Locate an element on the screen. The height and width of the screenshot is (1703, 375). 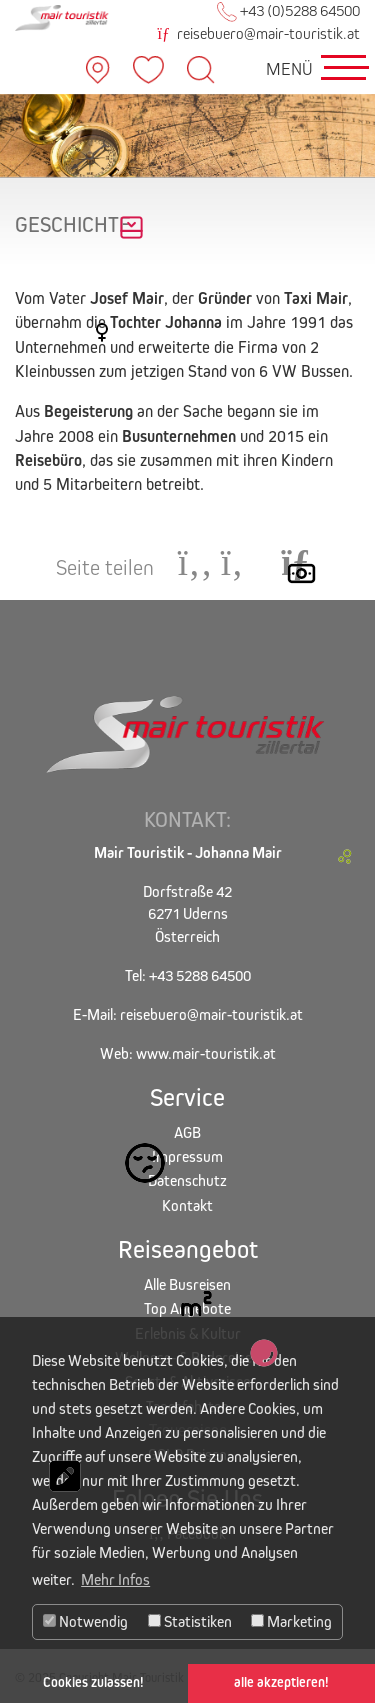
indicates female gender option is located at coordinates (102, 332).